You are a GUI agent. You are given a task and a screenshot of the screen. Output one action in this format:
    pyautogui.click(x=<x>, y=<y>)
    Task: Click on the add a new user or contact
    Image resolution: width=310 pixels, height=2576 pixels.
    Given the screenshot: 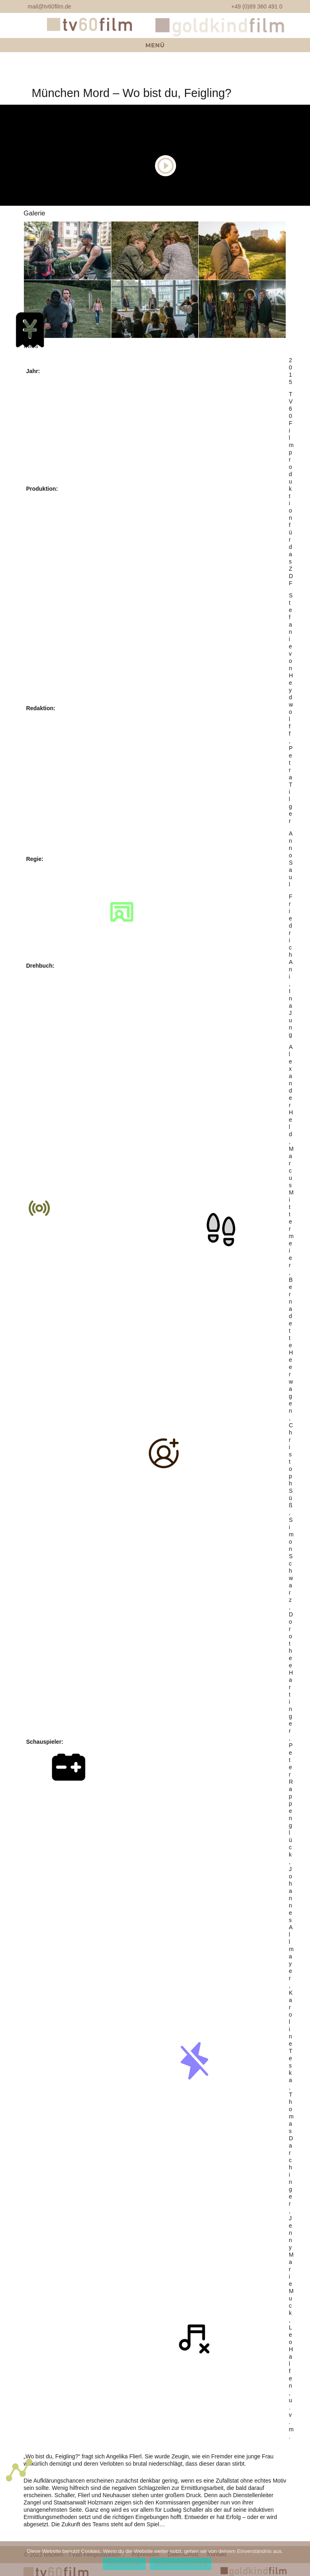 What is the action you would take?
    pyautogui.click(x=163, y=1453)
    